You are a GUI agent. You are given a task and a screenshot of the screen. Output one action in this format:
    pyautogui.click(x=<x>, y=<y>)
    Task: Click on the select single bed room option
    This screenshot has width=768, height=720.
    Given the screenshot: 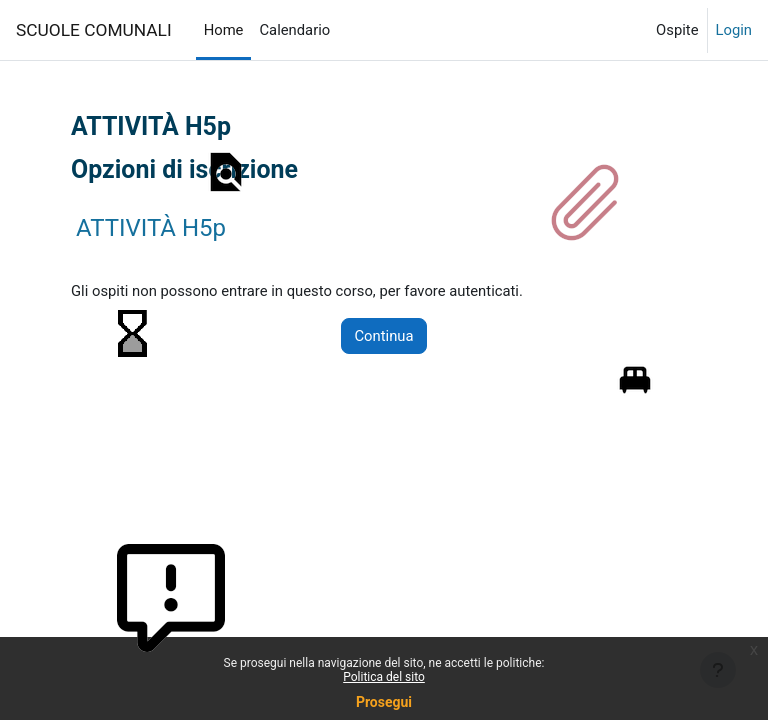 What is the action you would take?
    pyautogui.click(x=635, y=380)
    